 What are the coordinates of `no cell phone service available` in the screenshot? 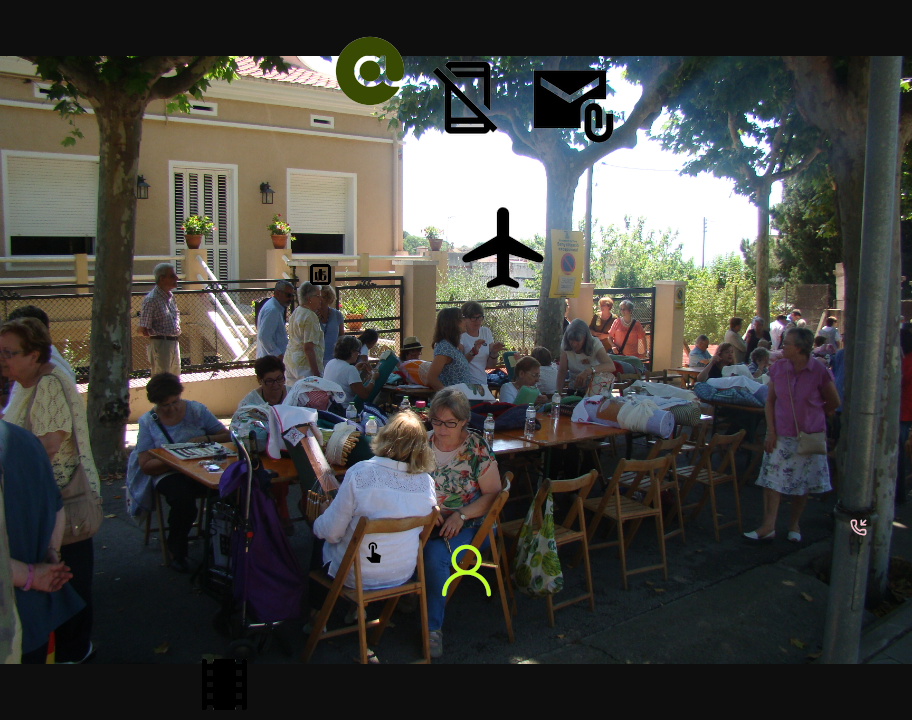 It's located at (467, 97).